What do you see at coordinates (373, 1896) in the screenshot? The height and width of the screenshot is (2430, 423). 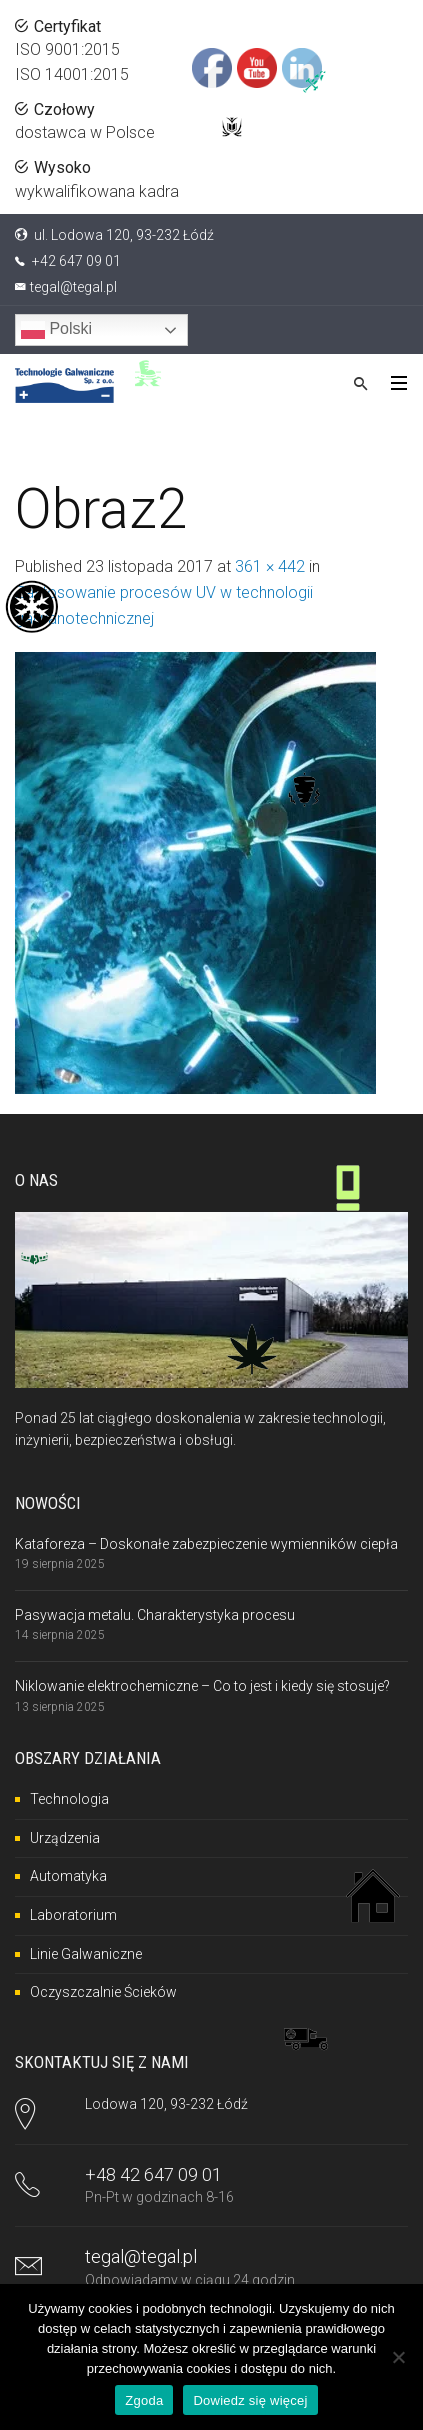 I see `navigate to home screen` at bounding box center [373, 1896].